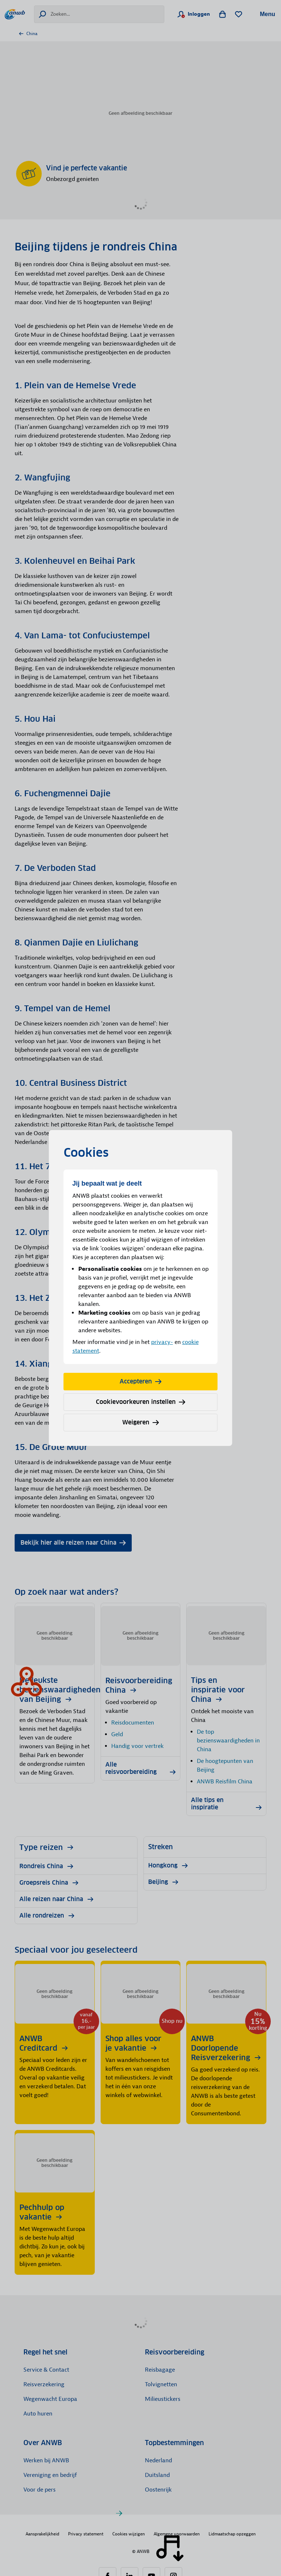 The width and height of the screenshot is (281, 2576). What do you see at coordinates (169, 2547) in the screenshot?
I see `download music or audio file` at bounding box center [169, 2547].